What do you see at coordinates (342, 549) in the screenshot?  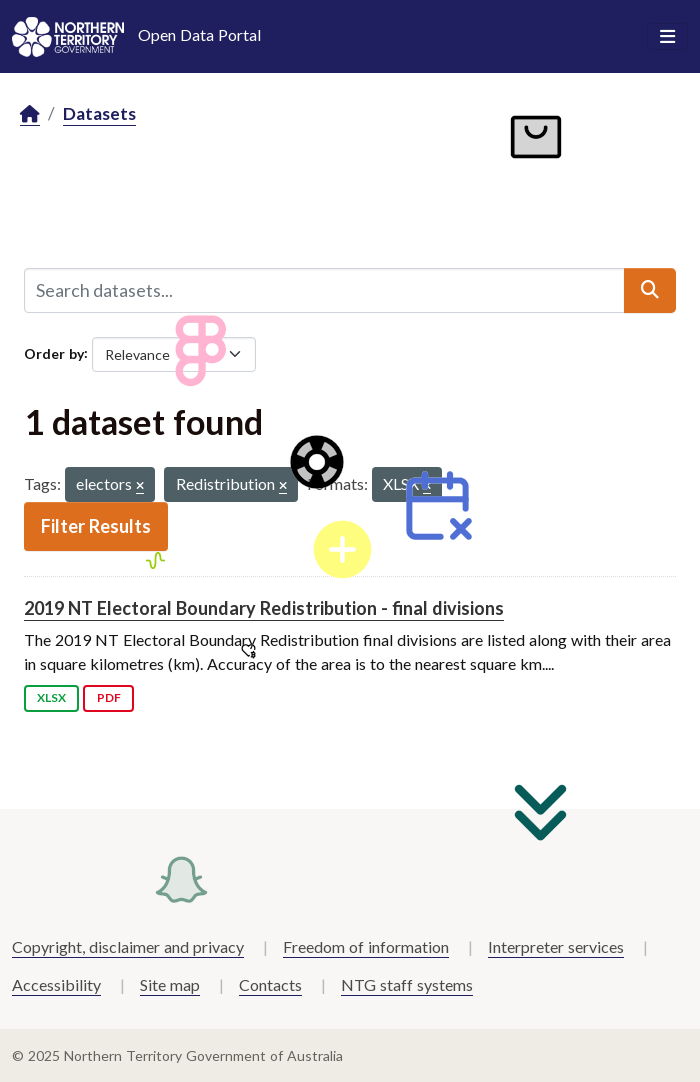 I see `add a new item` at bounding box center [342, 549].